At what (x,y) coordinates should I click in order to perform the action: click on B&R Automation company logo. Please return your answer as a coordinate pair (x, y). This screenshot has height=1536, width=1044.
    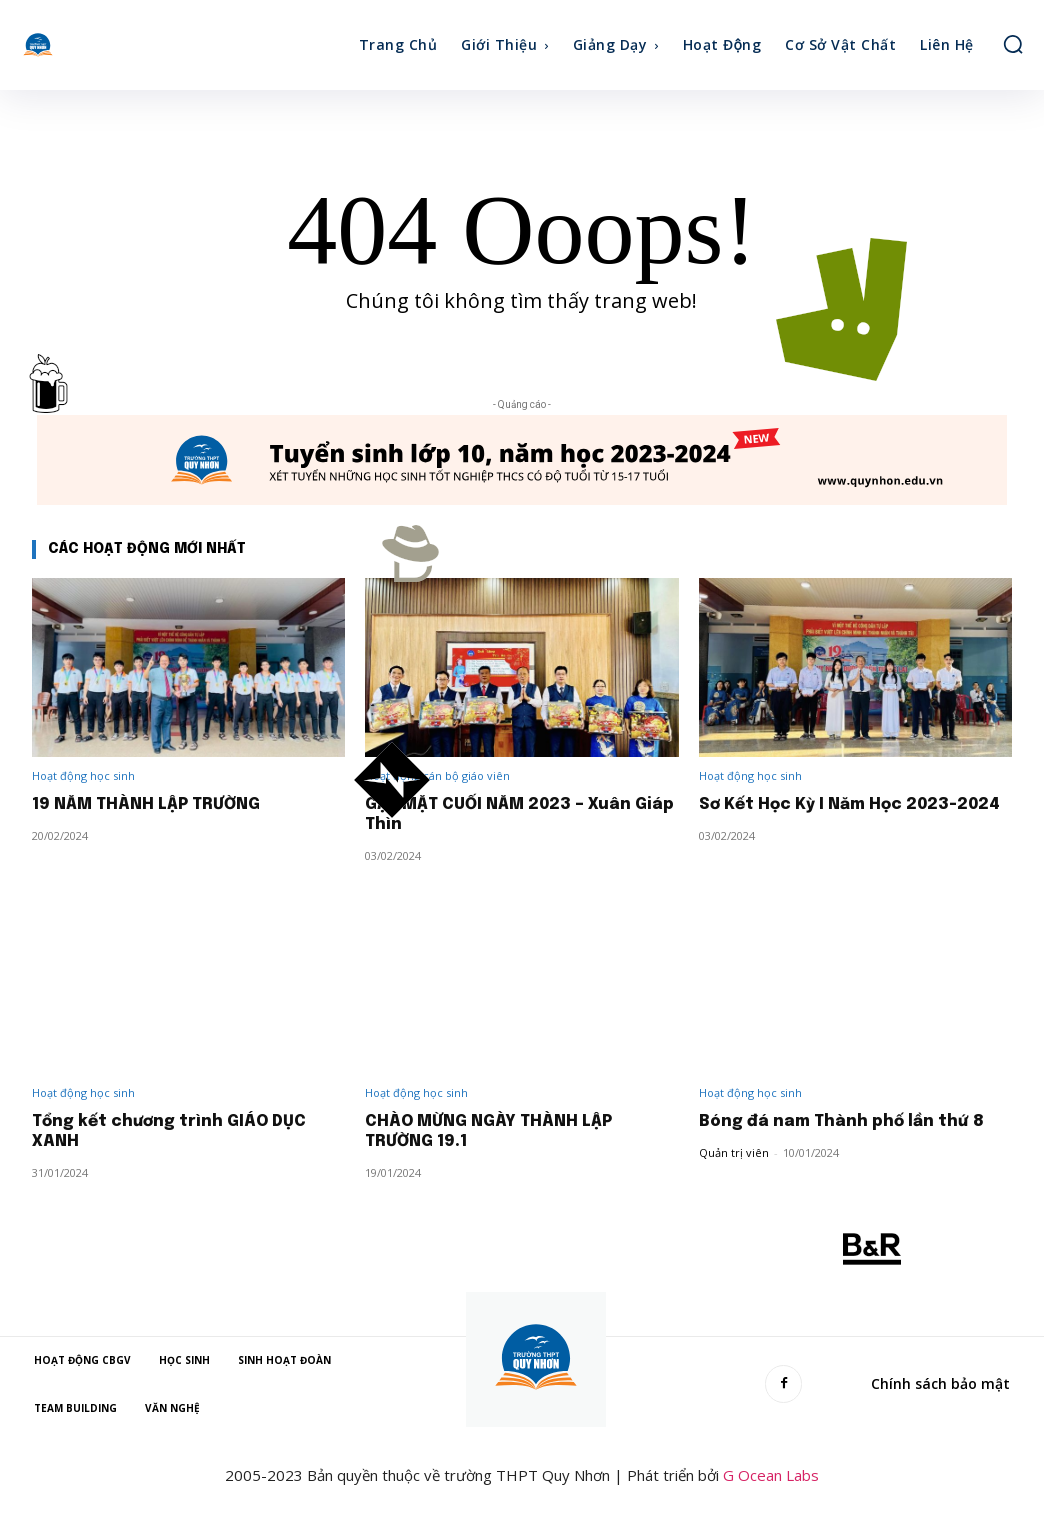
    Looking at the image, I should click on (872, 1249).